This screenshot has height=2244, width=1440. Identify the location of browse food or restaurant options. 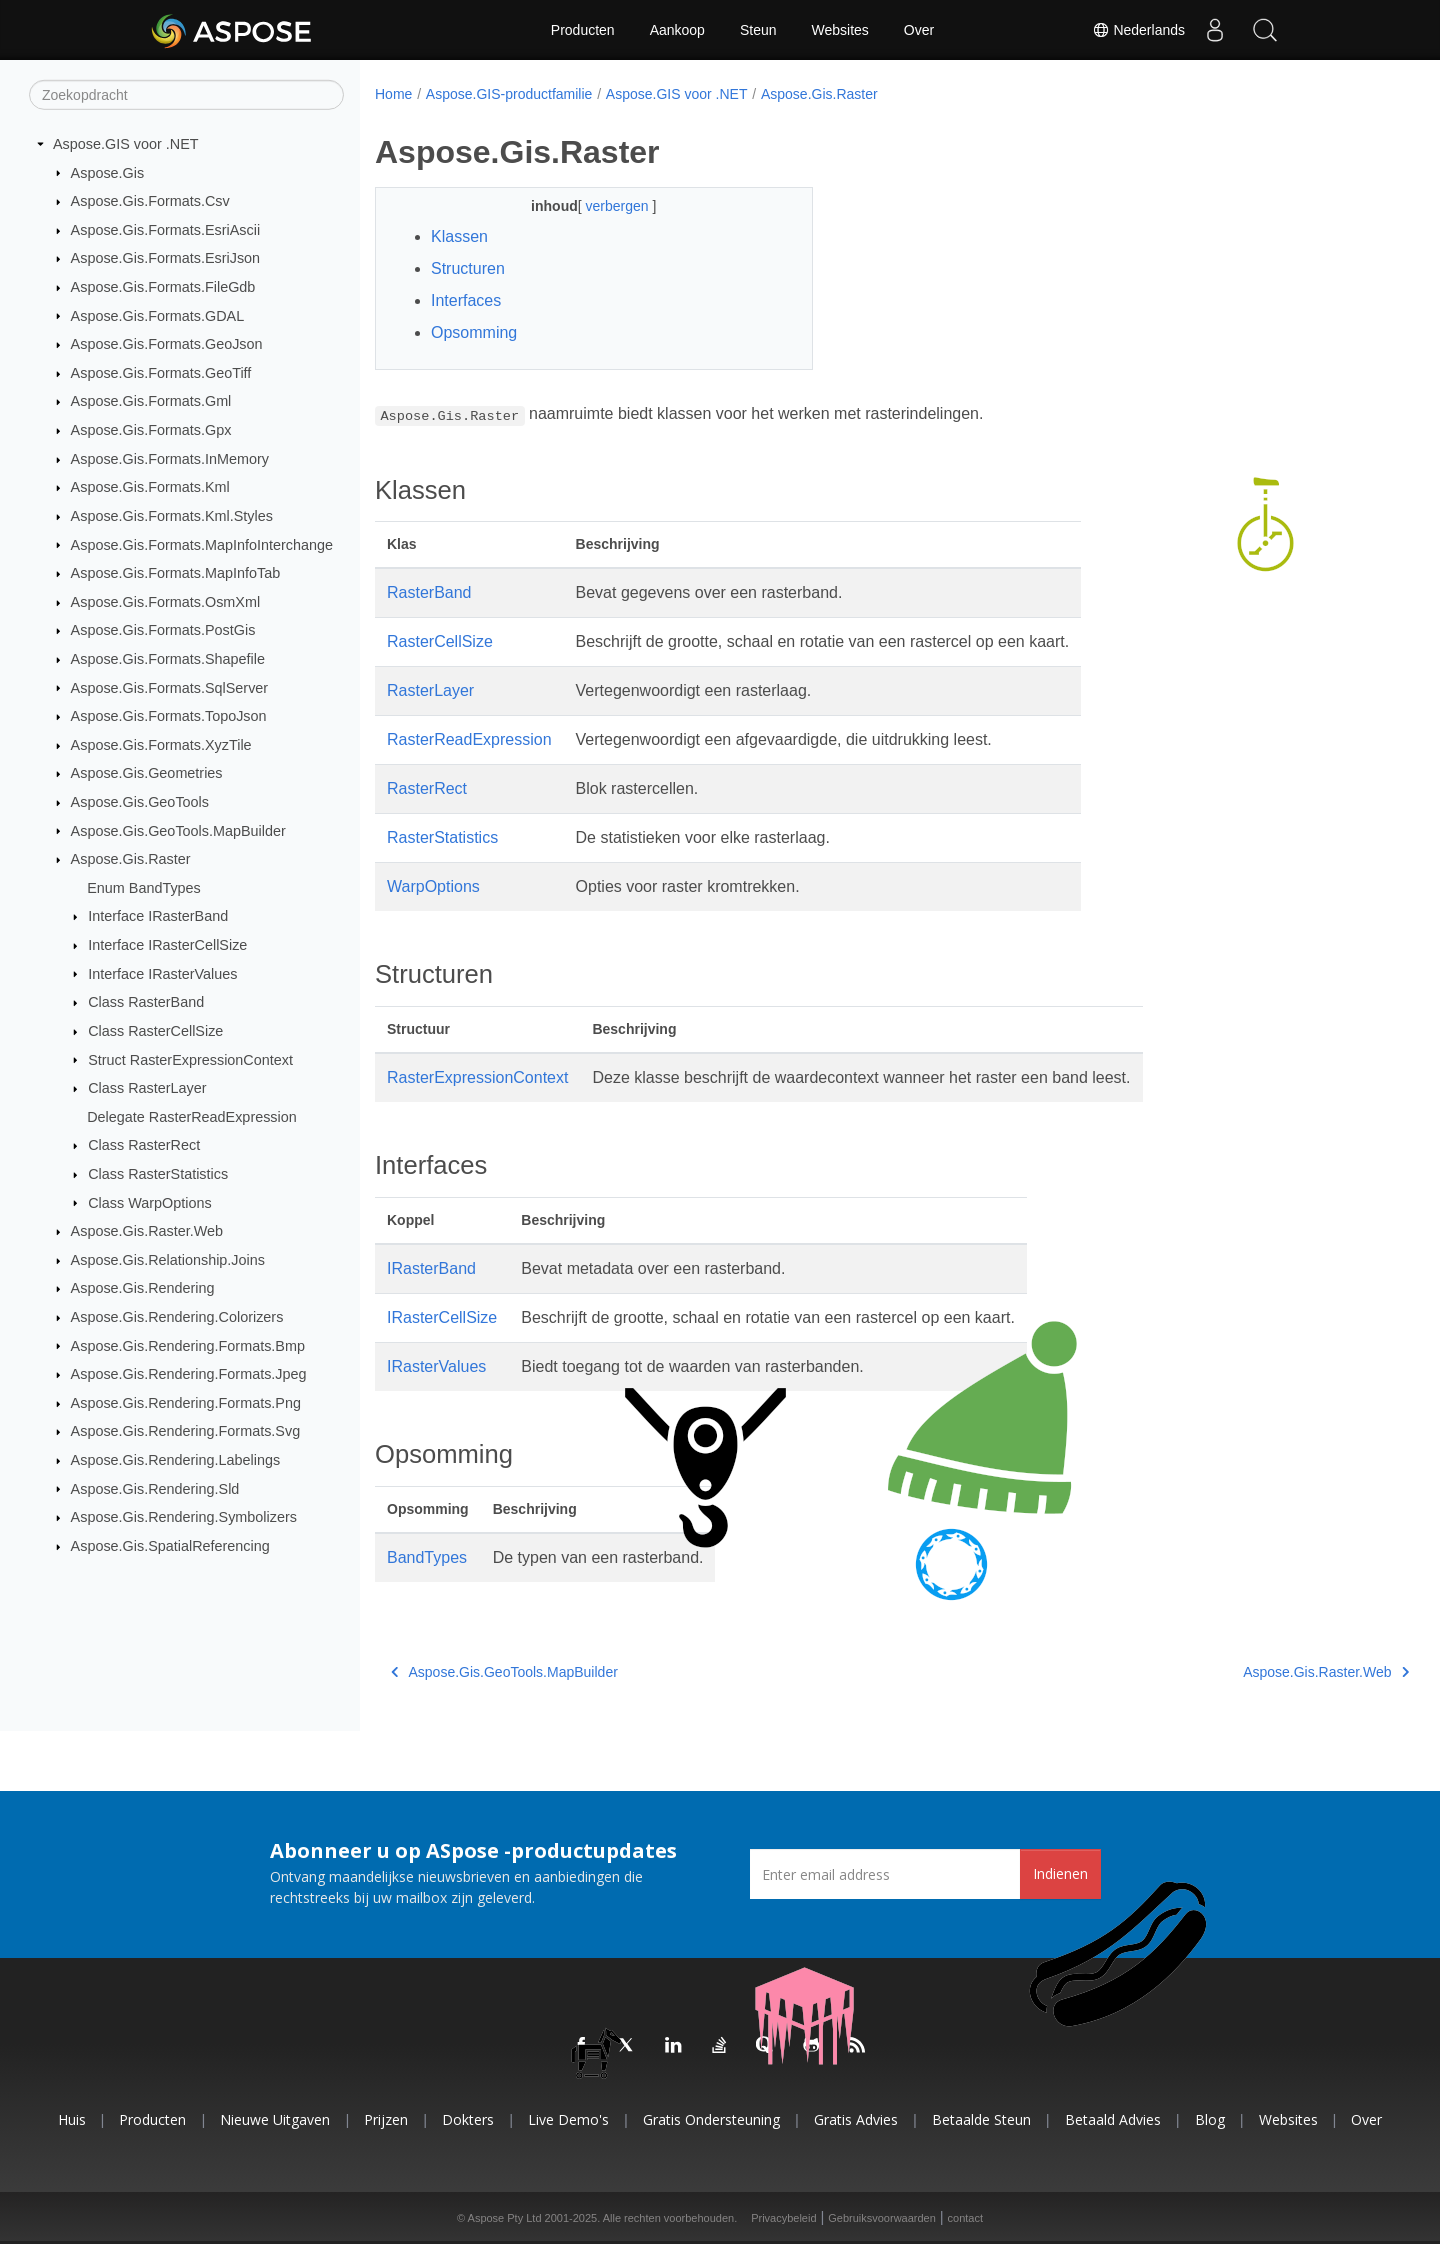
(1118, 1954).